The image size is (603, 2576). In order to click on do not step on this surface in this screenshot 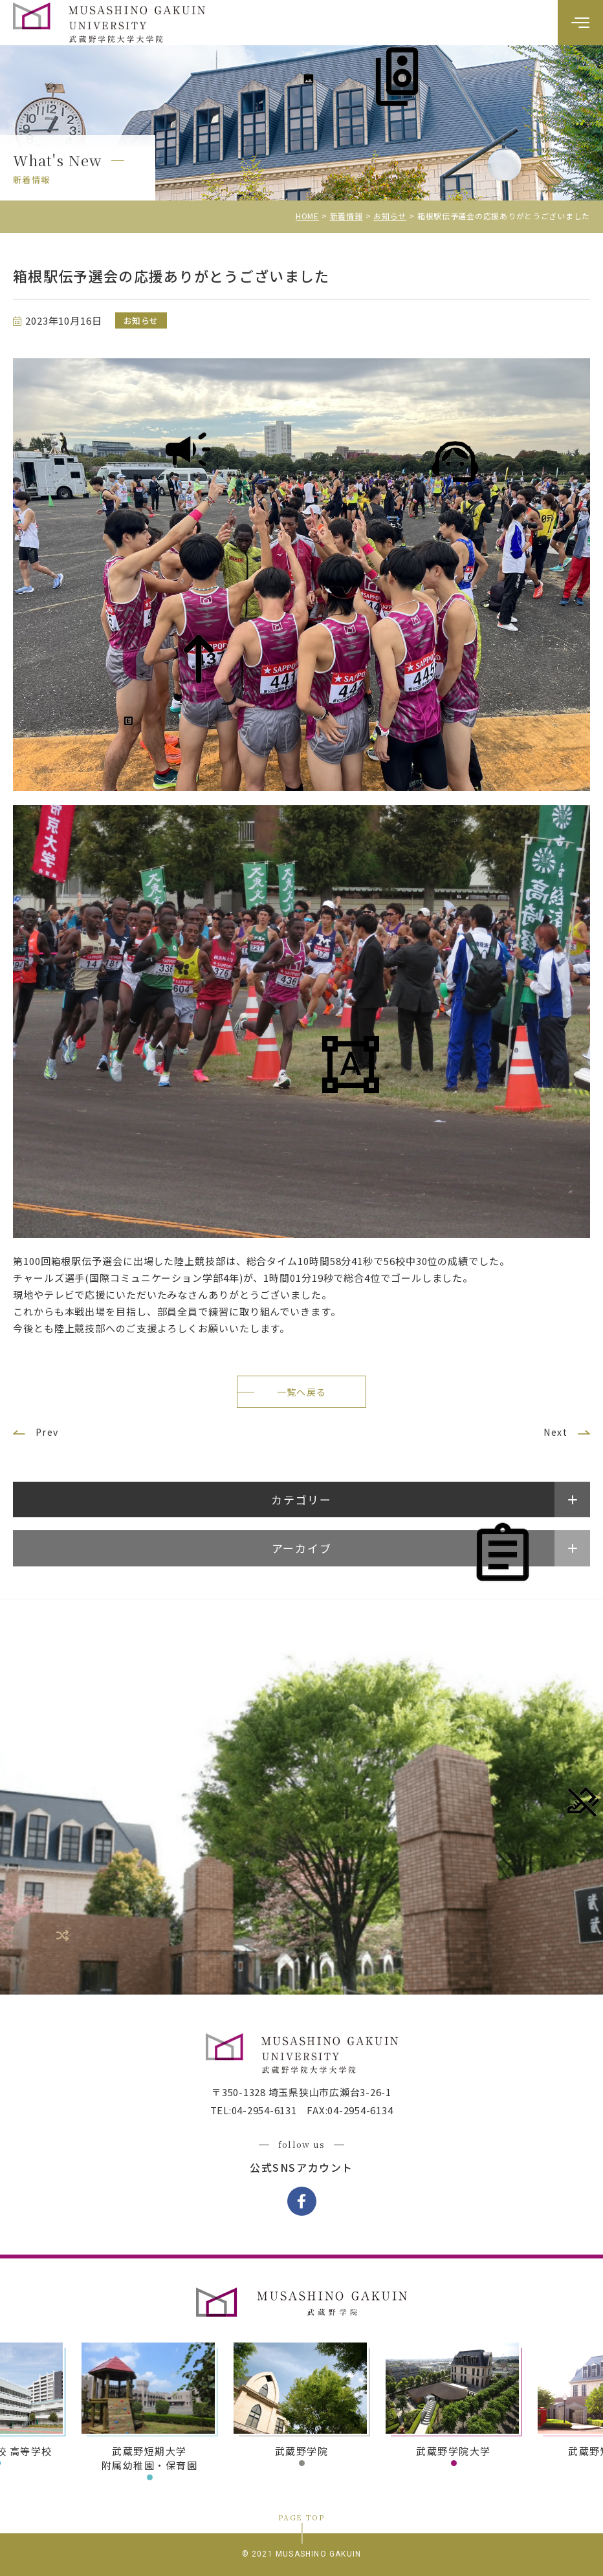, I will do `click(583, 1801)`.